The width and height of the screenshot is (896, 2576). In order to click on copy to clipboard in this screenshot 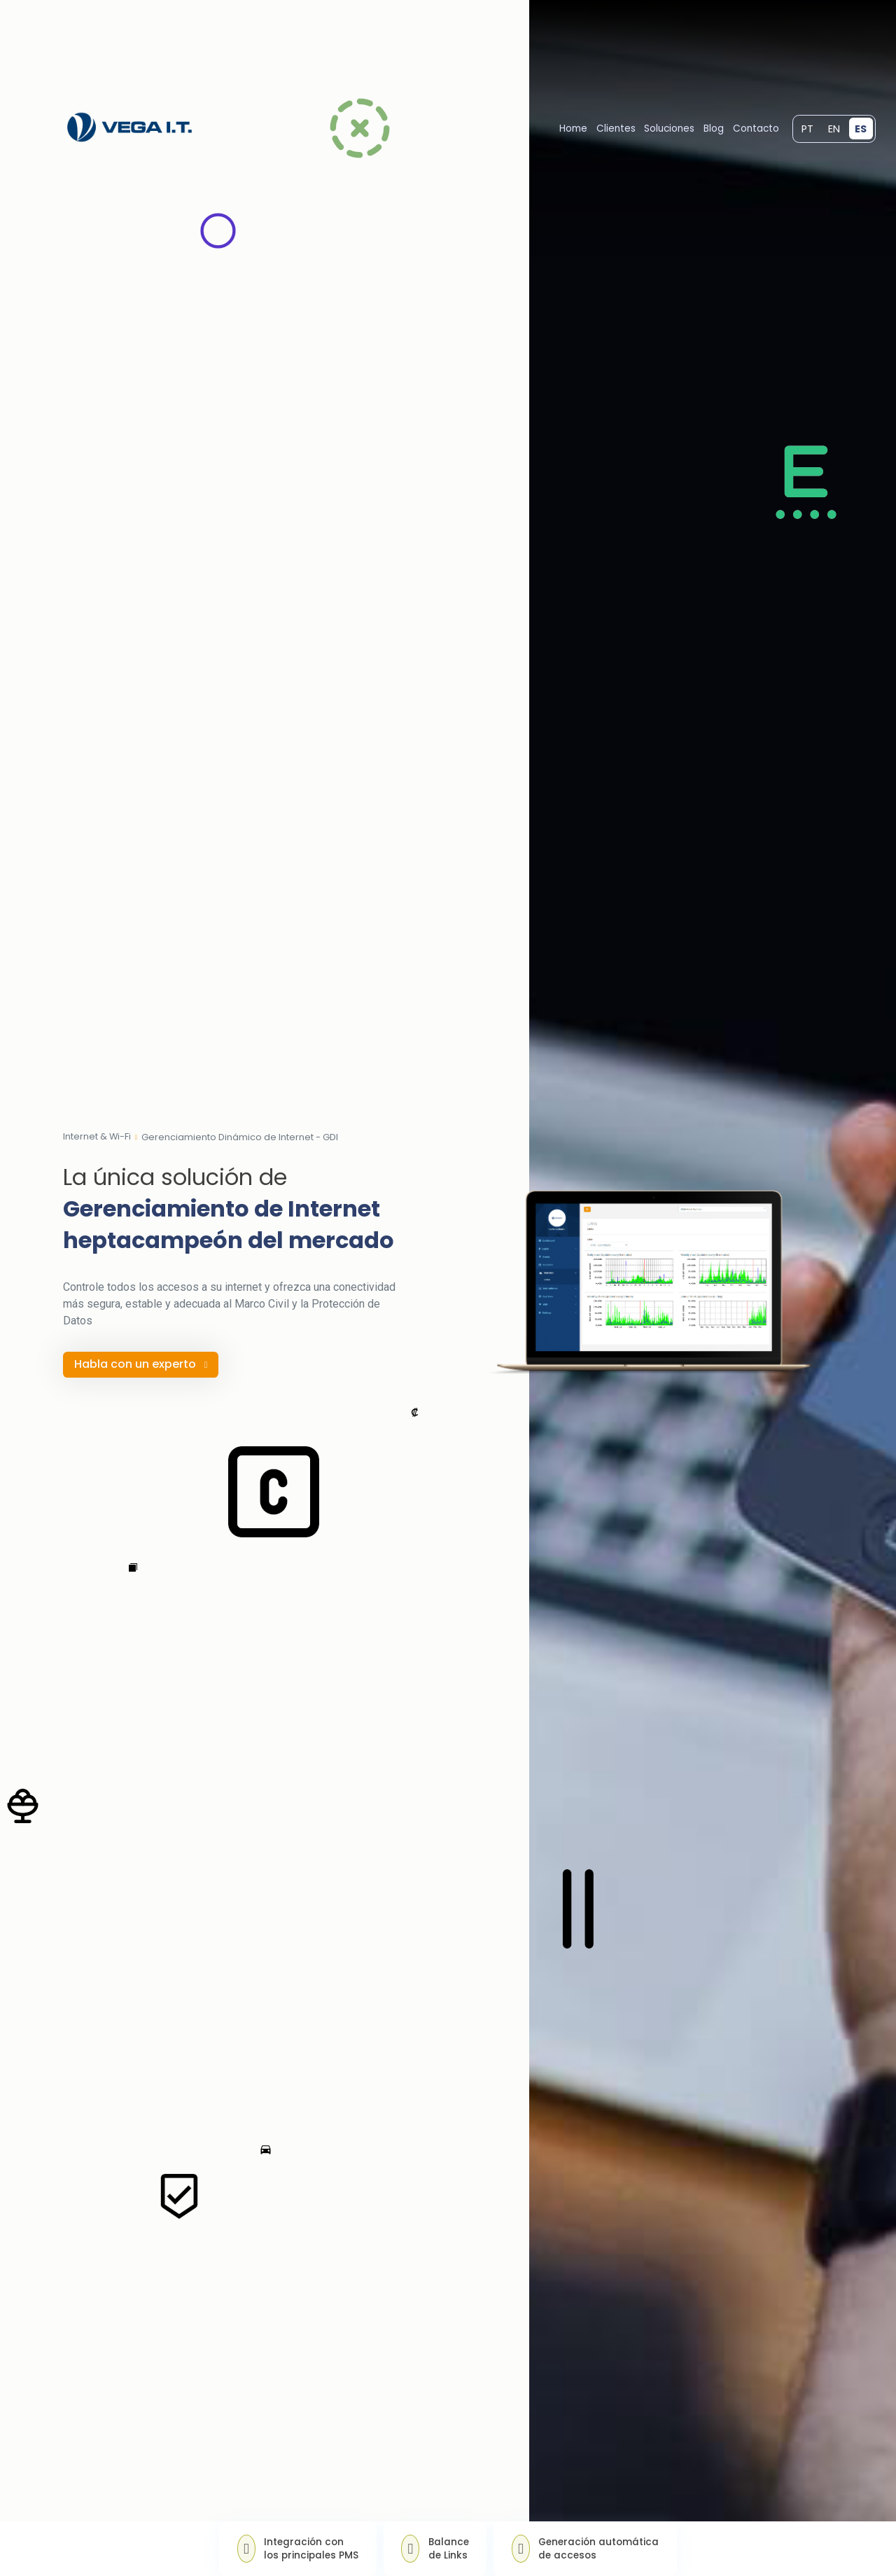, I will do `click(133, 1567)`.